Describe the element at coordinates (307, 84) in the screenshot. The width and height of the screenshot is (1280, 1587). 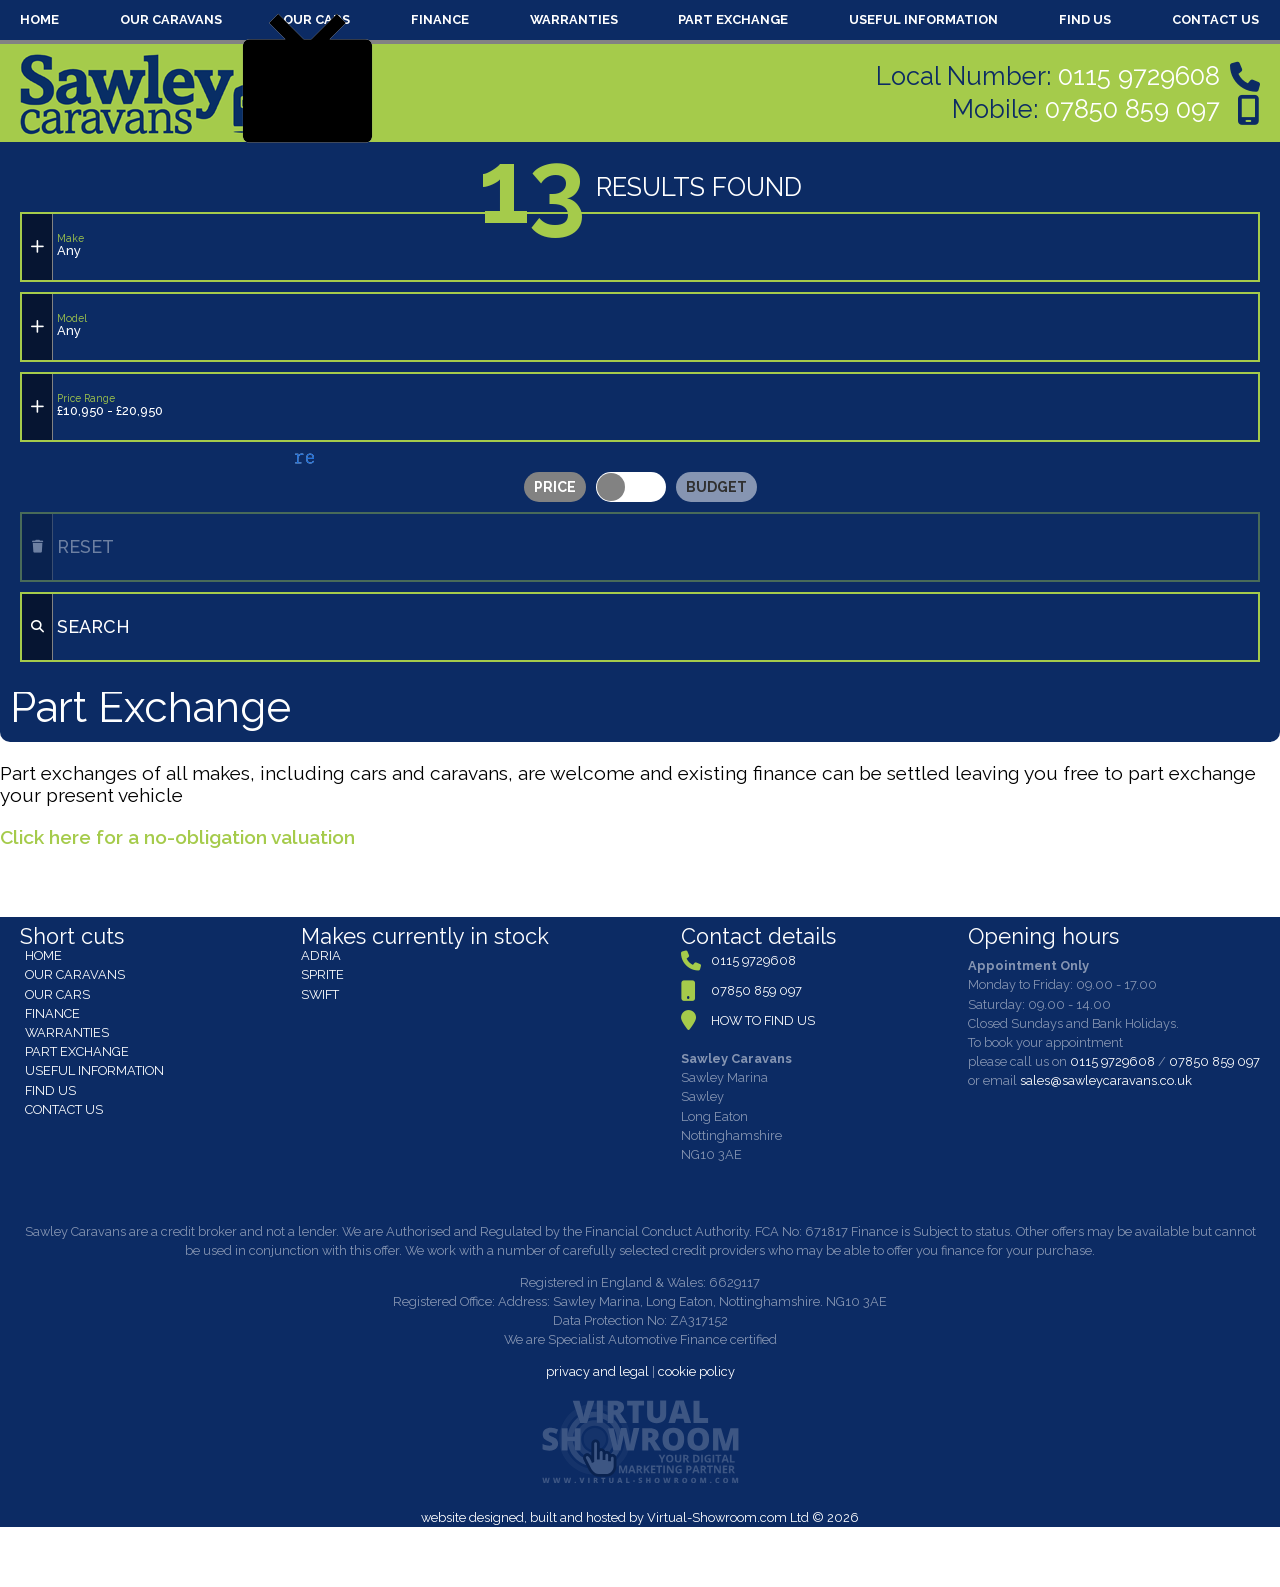
I see `open tv or video streaming app` at that location.